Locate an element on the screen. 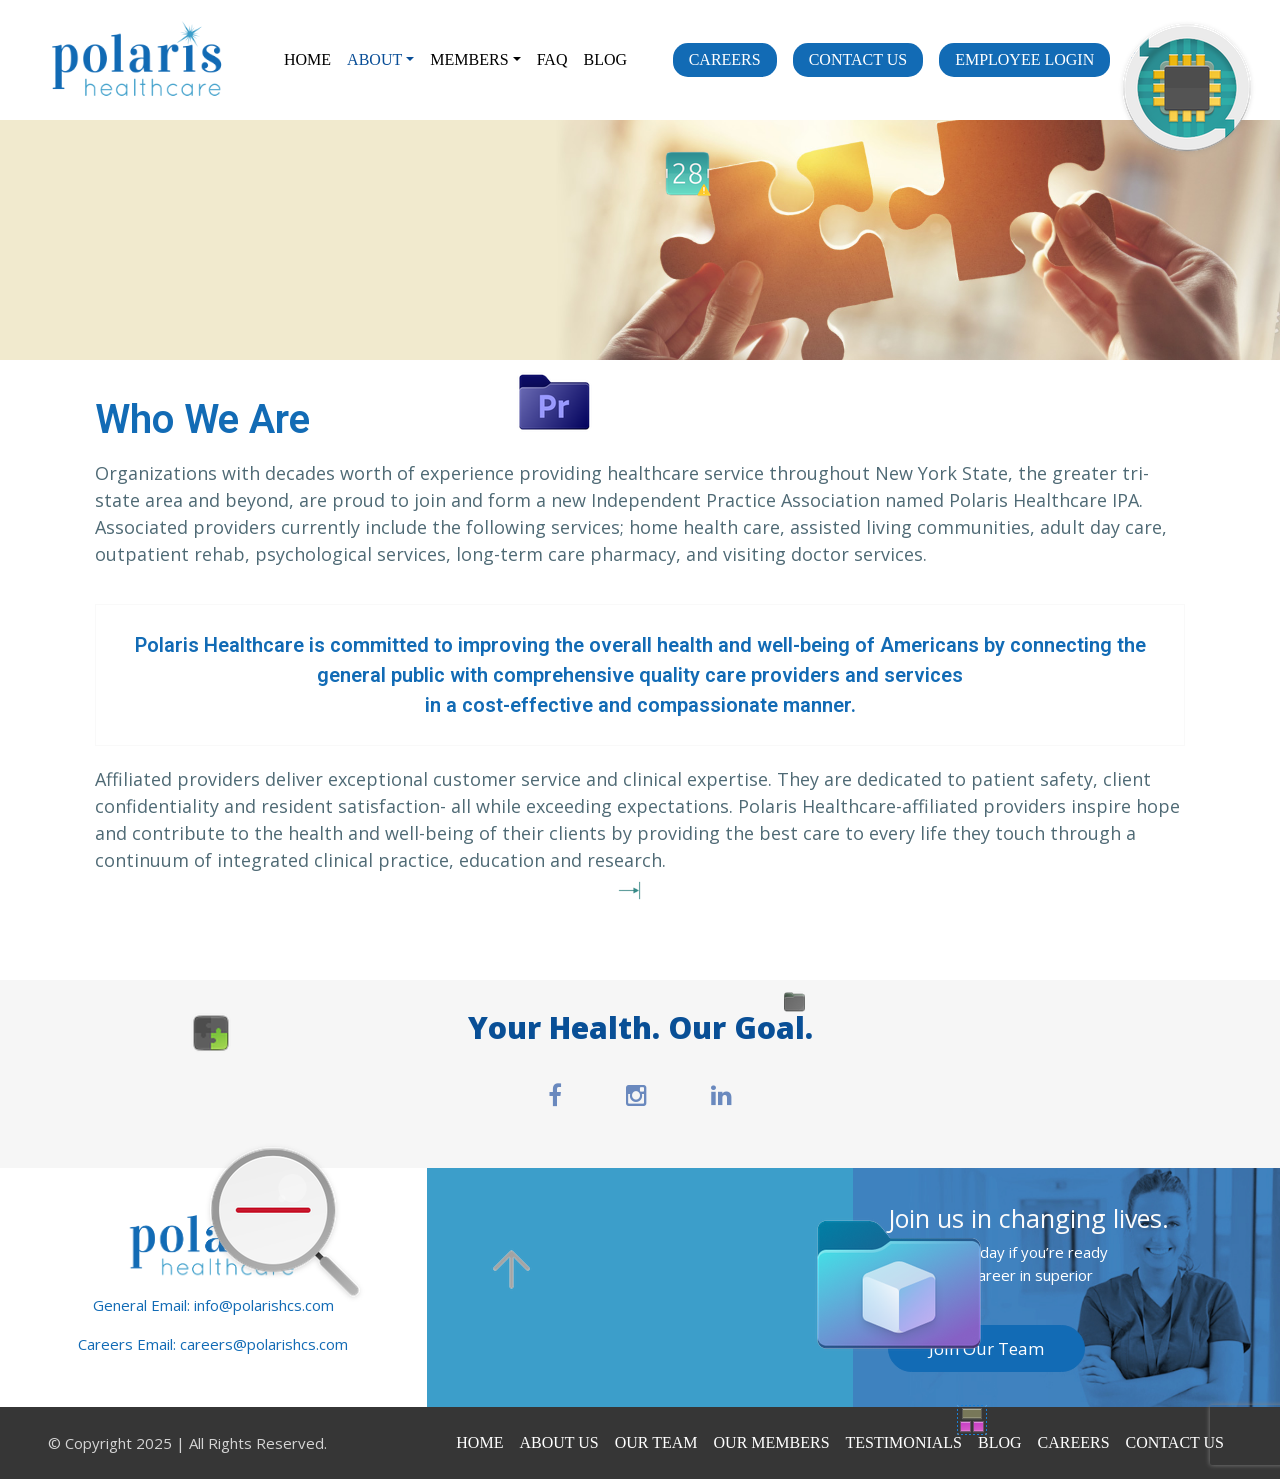  access system driver settings is located at coordinates (1187, 88).